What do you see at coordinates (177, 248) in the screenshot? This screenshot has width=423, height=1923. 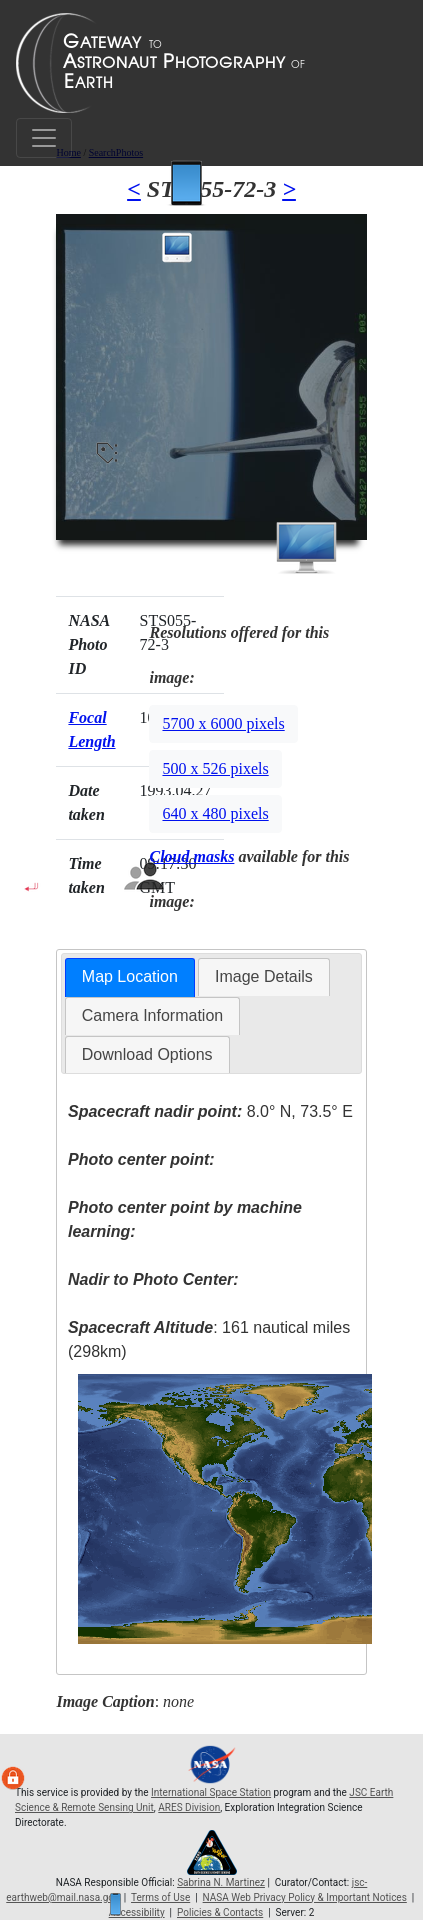 I see `represents an apple emac computer` at bounding box center [177, 248].